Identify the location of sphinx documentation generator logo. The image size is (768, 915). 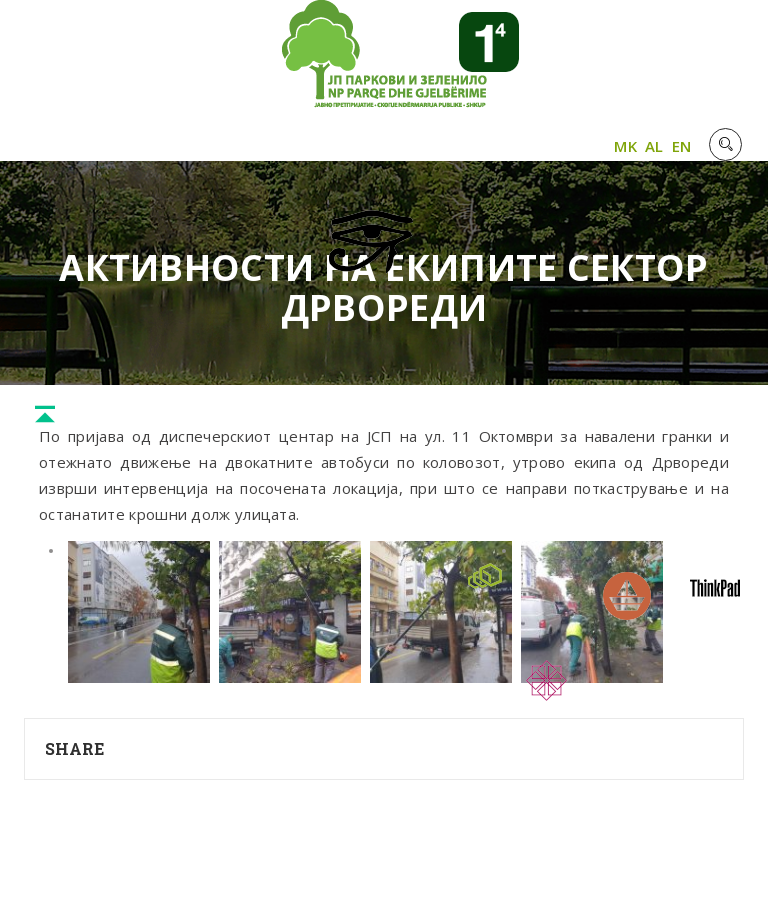
(371, 242).